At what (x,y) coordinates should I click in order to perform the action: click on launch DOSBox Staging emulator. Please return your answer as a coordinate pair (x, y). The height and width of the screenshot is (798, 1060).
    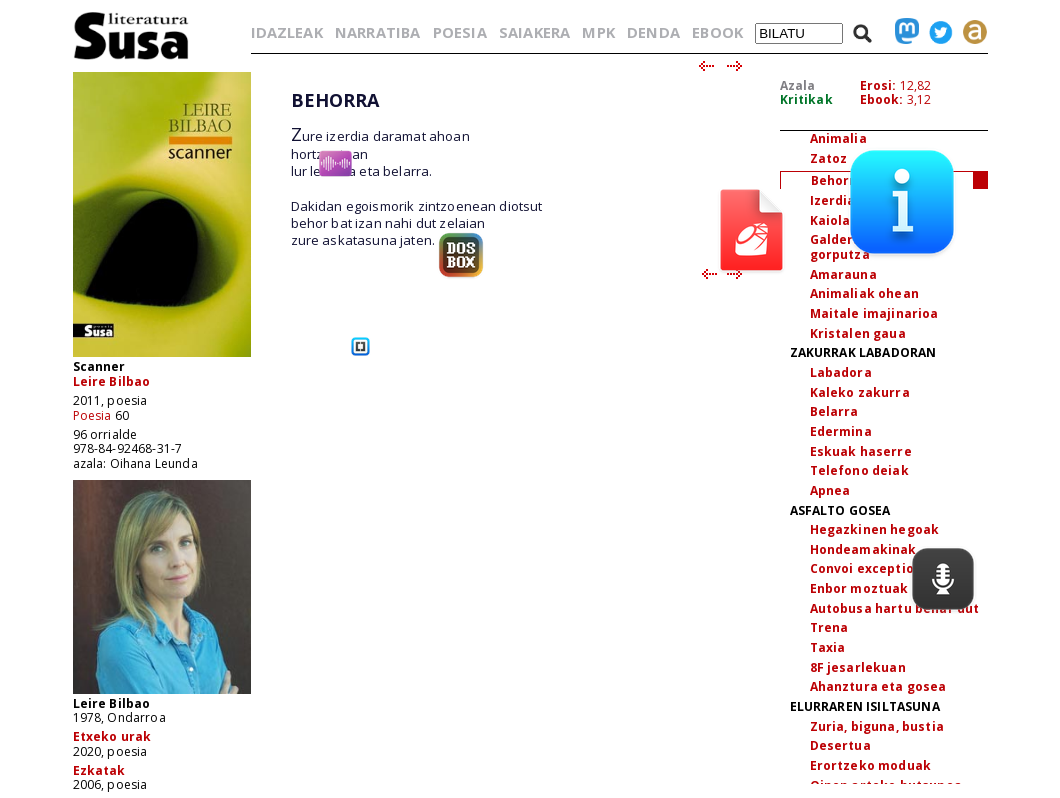
    Looking at the image, I should click on (461, 255).